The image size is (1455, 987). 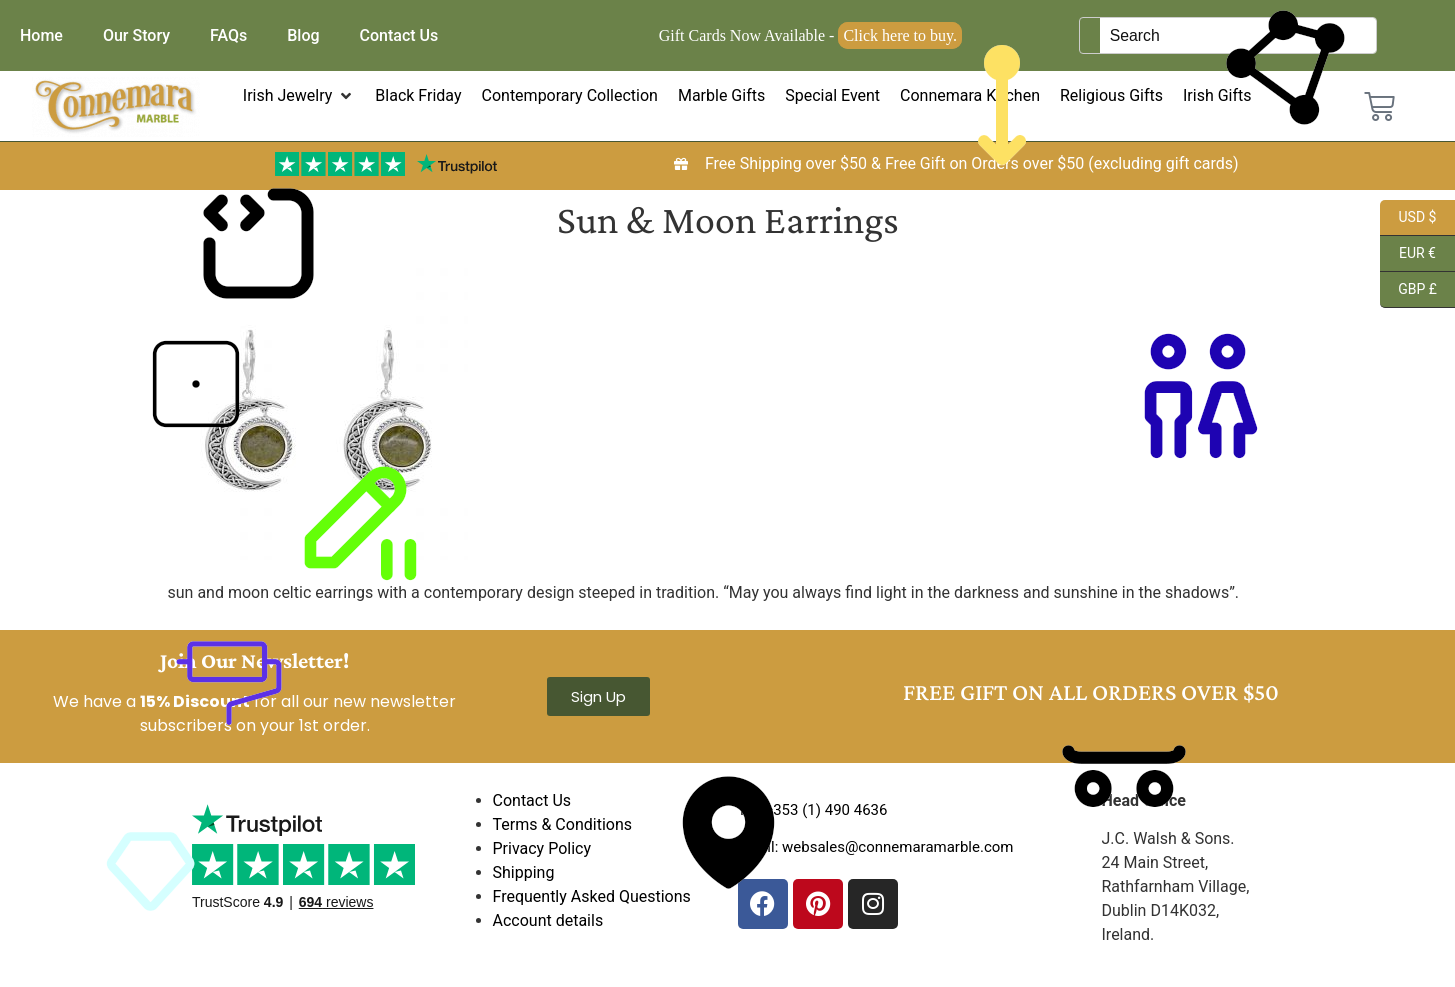 What do you see at coordinates (728, 830) in the screenshot?
I see `view location on map` at bounding box center [728, 830].